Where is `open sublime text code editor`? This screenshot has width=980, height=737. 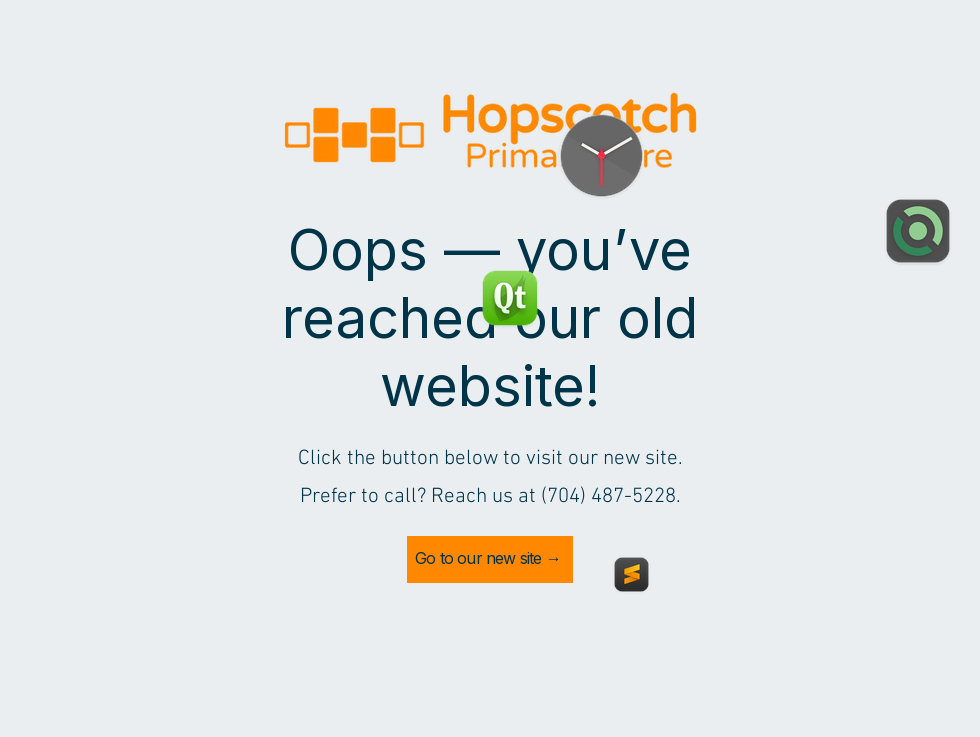
open sublime text code editor is located at coordinates (631, 574).